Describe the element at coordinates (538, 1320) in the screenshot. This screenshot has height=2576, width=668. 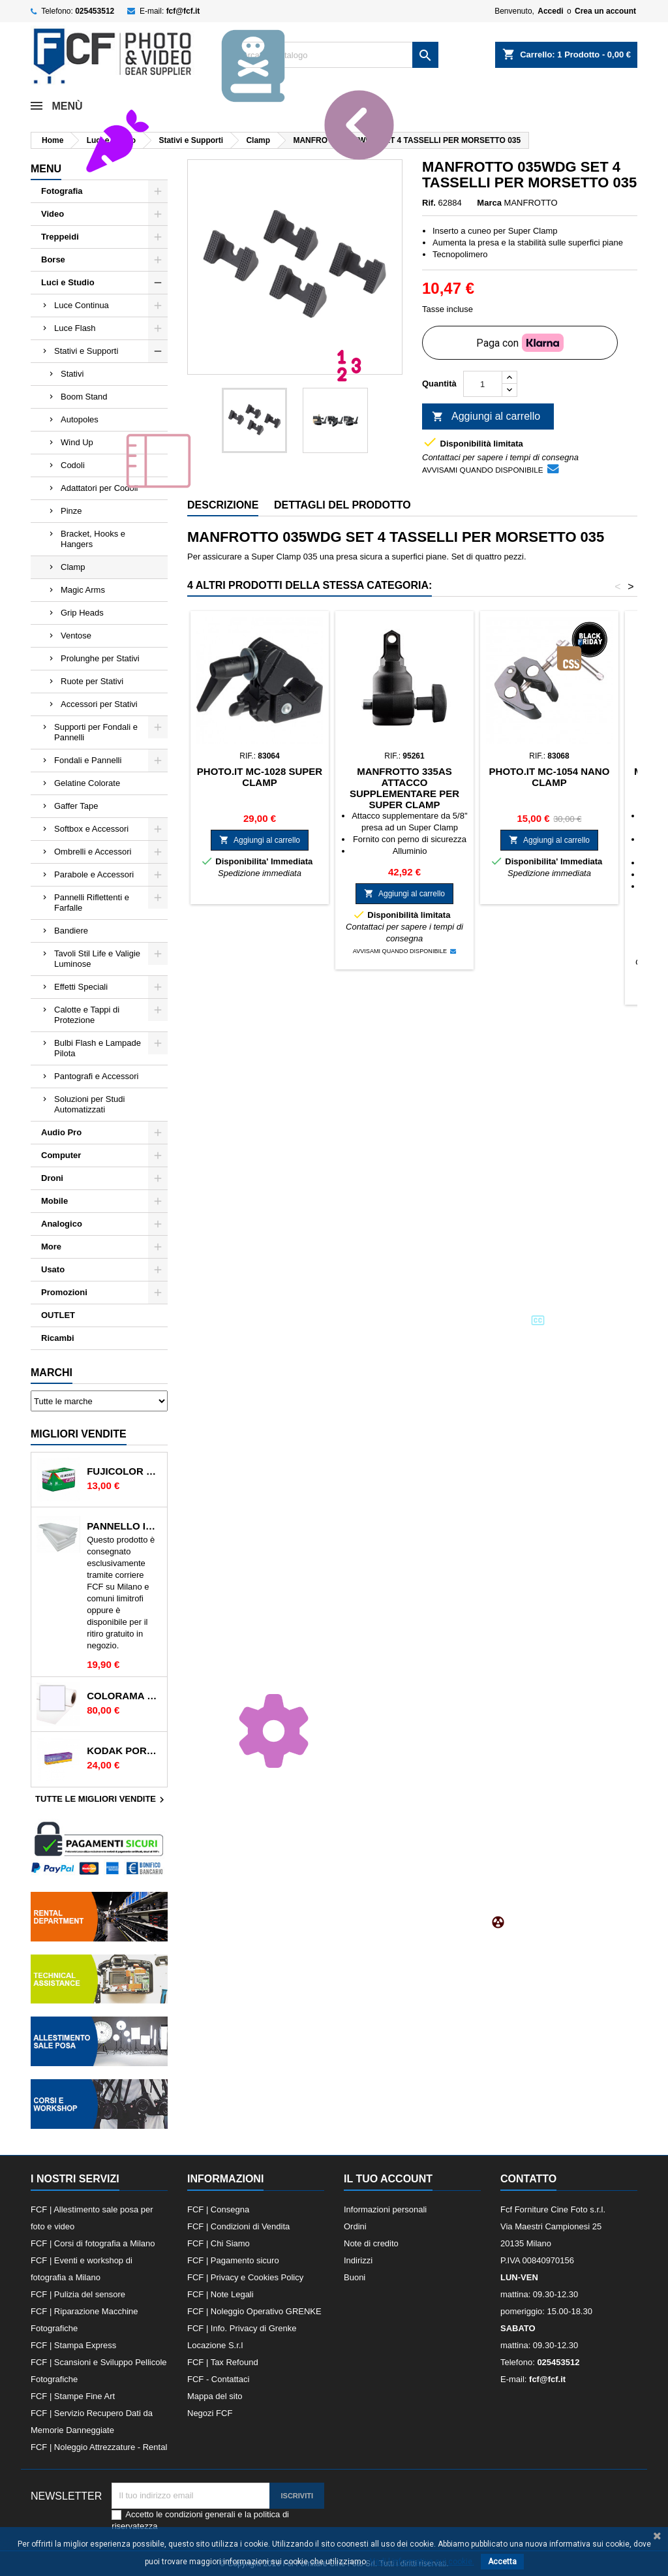
I see `enable closed captions for video content` at that location.